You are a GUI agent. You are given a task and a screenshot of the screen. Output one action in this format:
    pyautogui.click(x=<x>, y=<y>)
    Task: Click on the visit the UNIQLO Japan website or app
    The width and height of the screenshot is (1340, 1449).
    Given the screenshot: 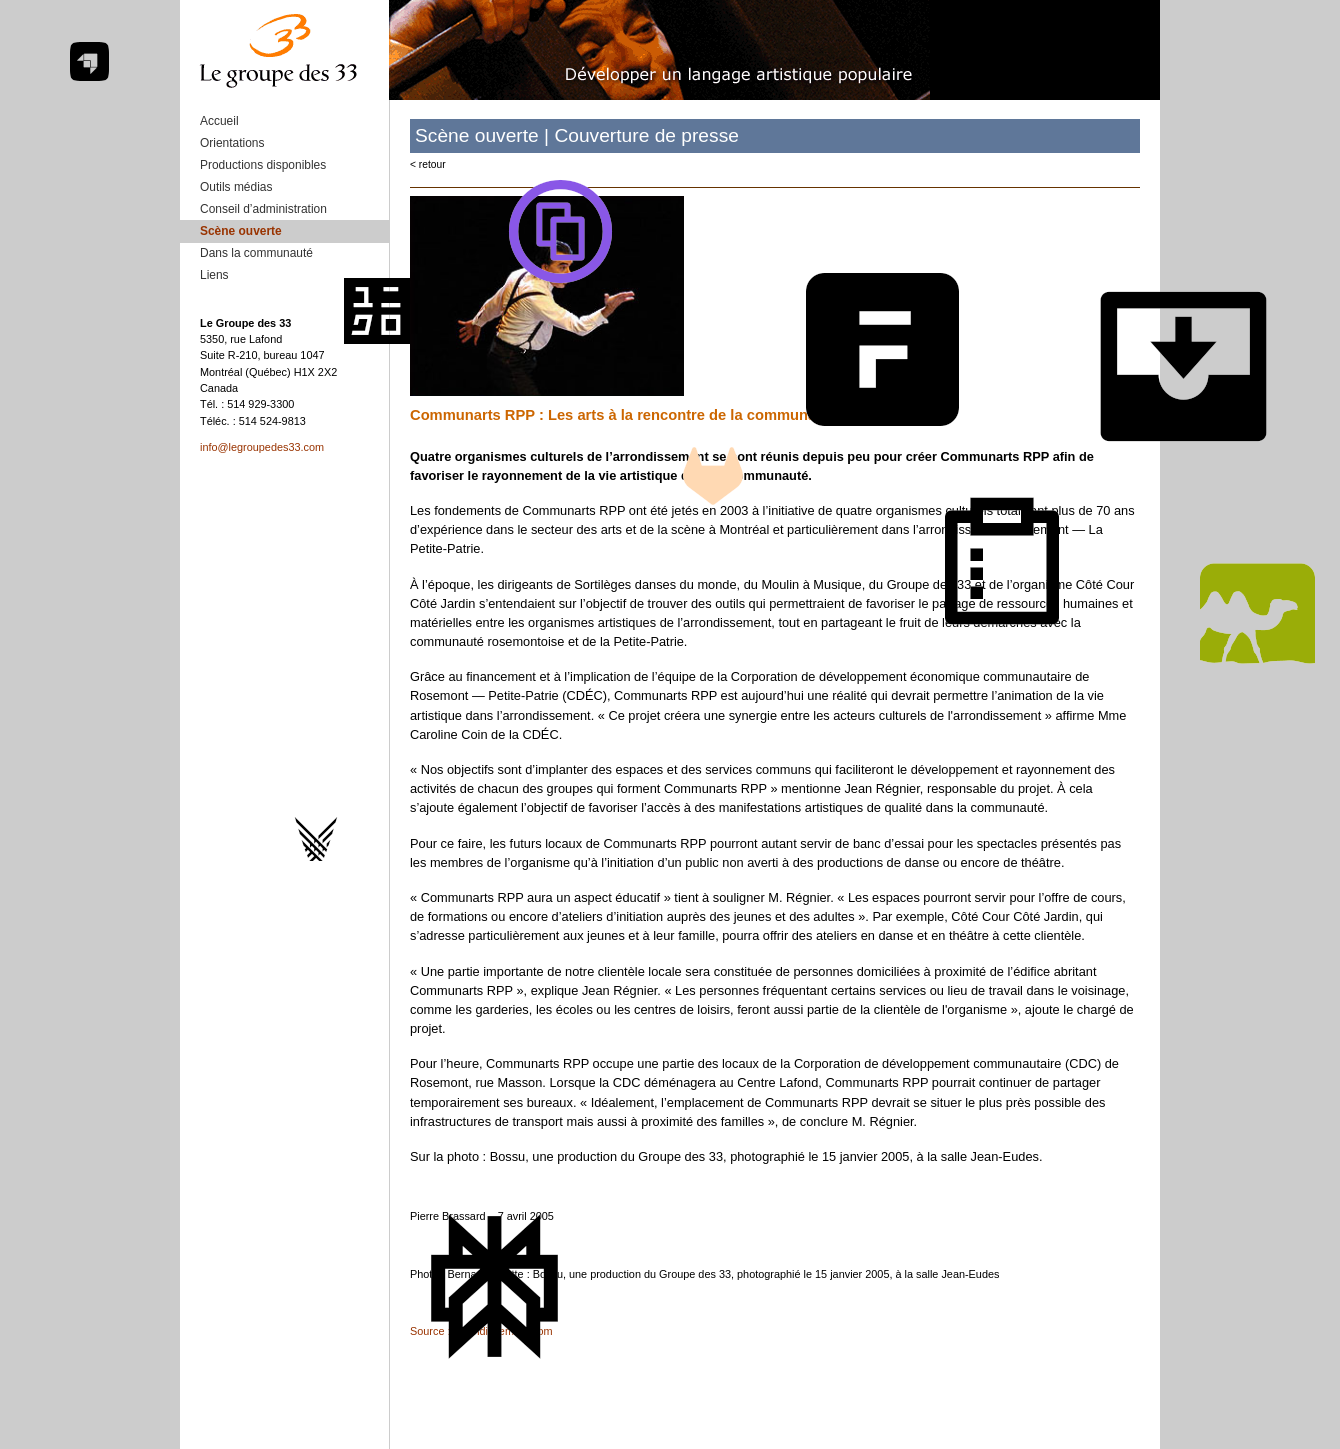 What is the action you would take?
    pyautogui.click(x=377, y=311)
    